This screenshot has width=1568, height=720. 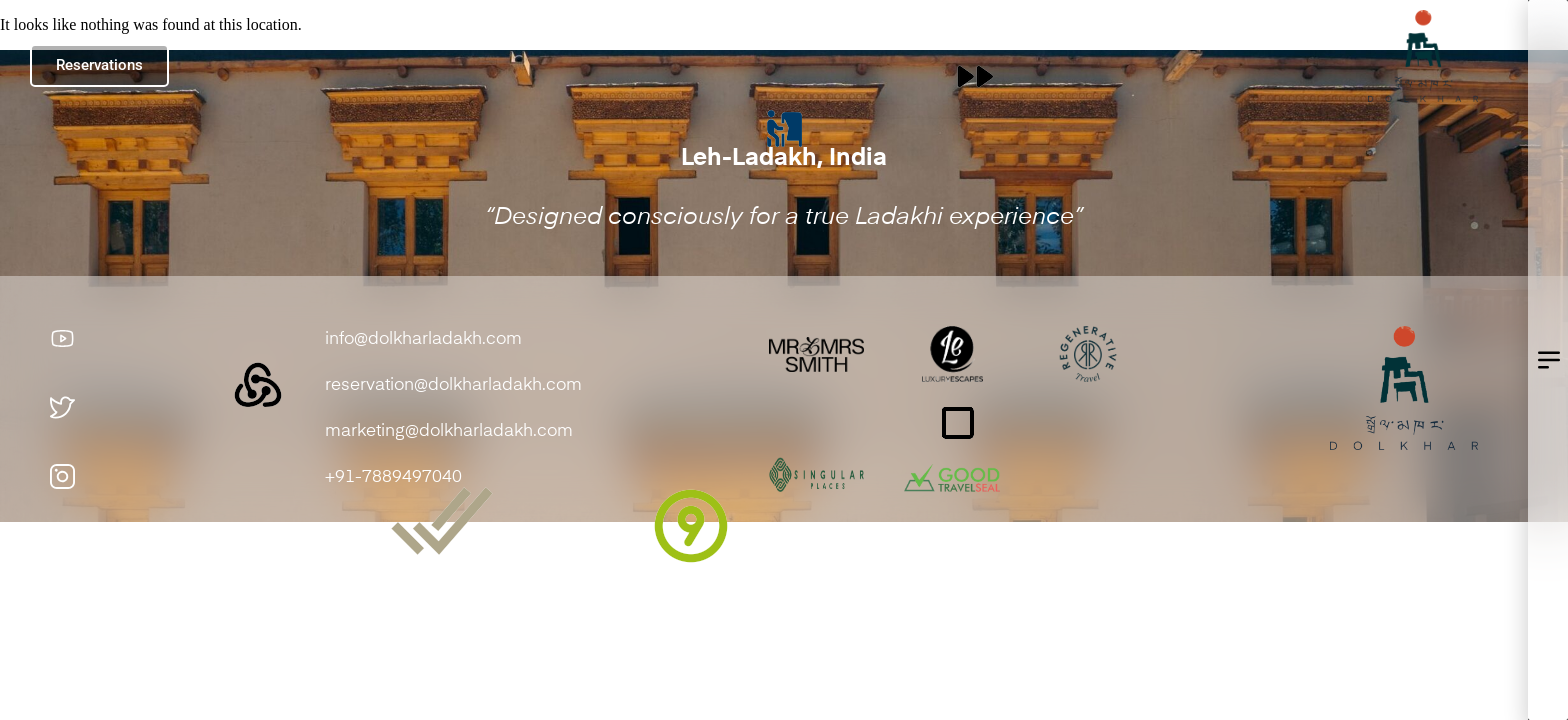 What do you see at coordinates (974, 76) in the screenshot?
I see `skip forward in media playback` at bounding box center [974, 76].